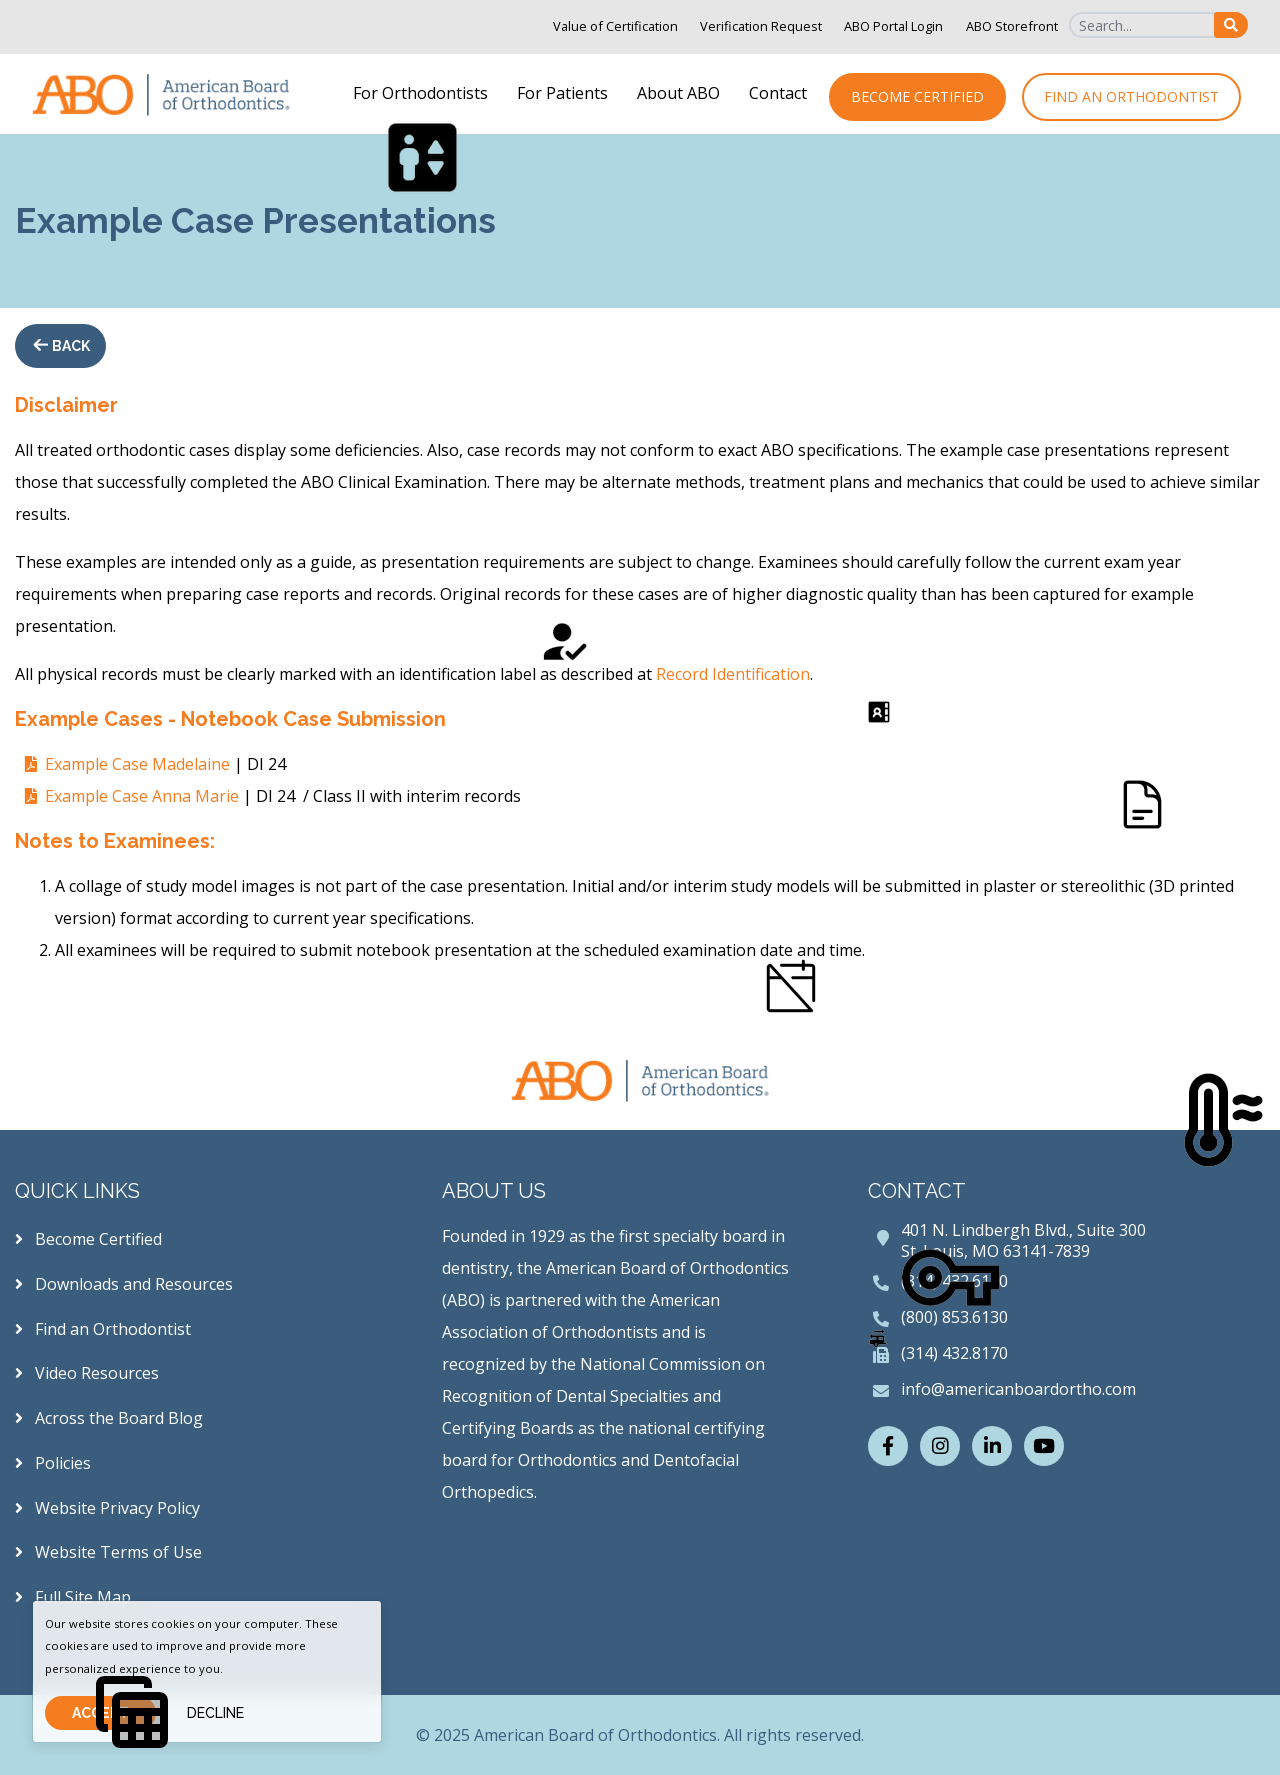  I want to click on user registration completed successfully, so click(564, 641).